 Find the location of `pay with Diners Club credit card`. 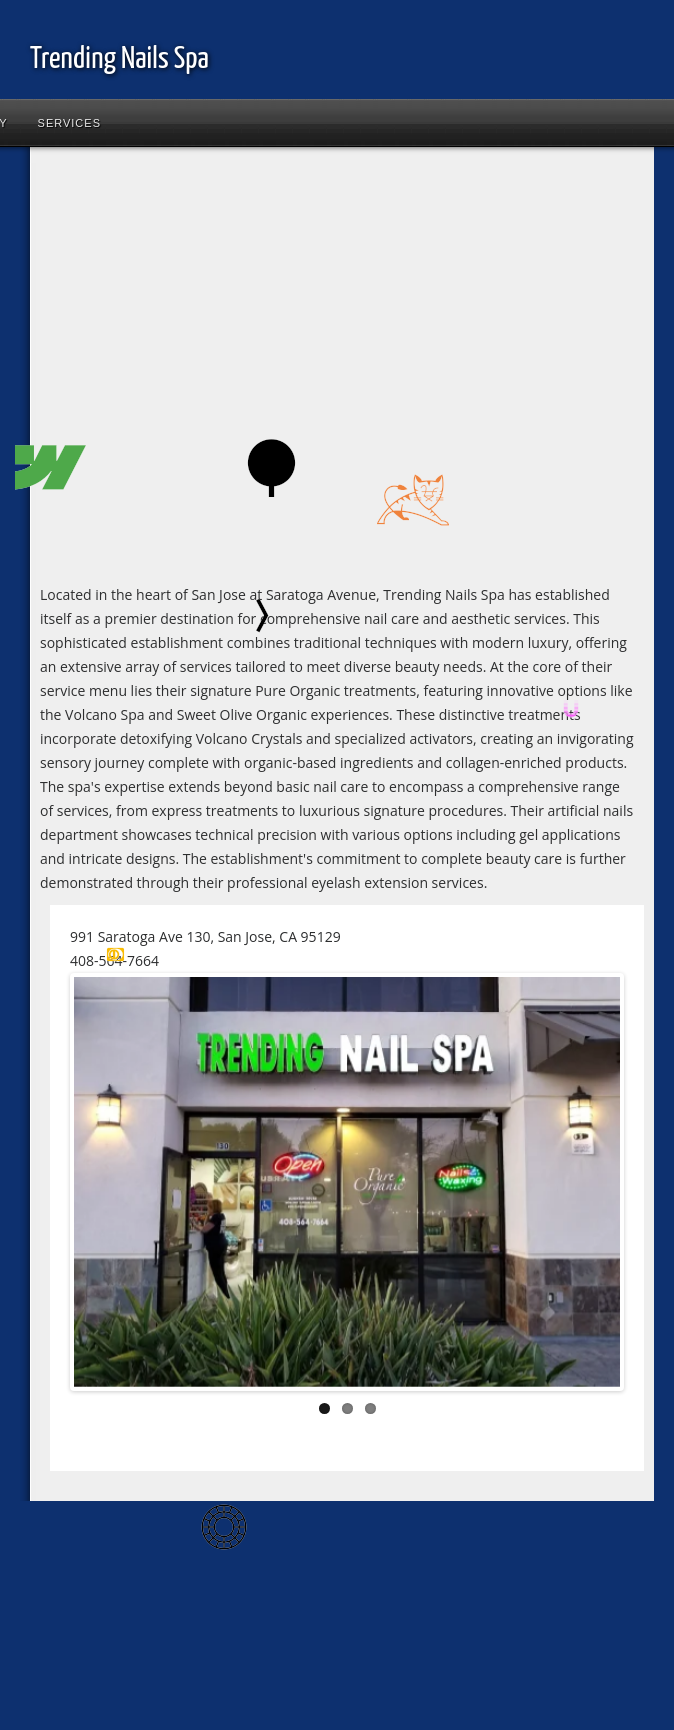

pay with Diners Club credit card is located at coordinates (115, 954).